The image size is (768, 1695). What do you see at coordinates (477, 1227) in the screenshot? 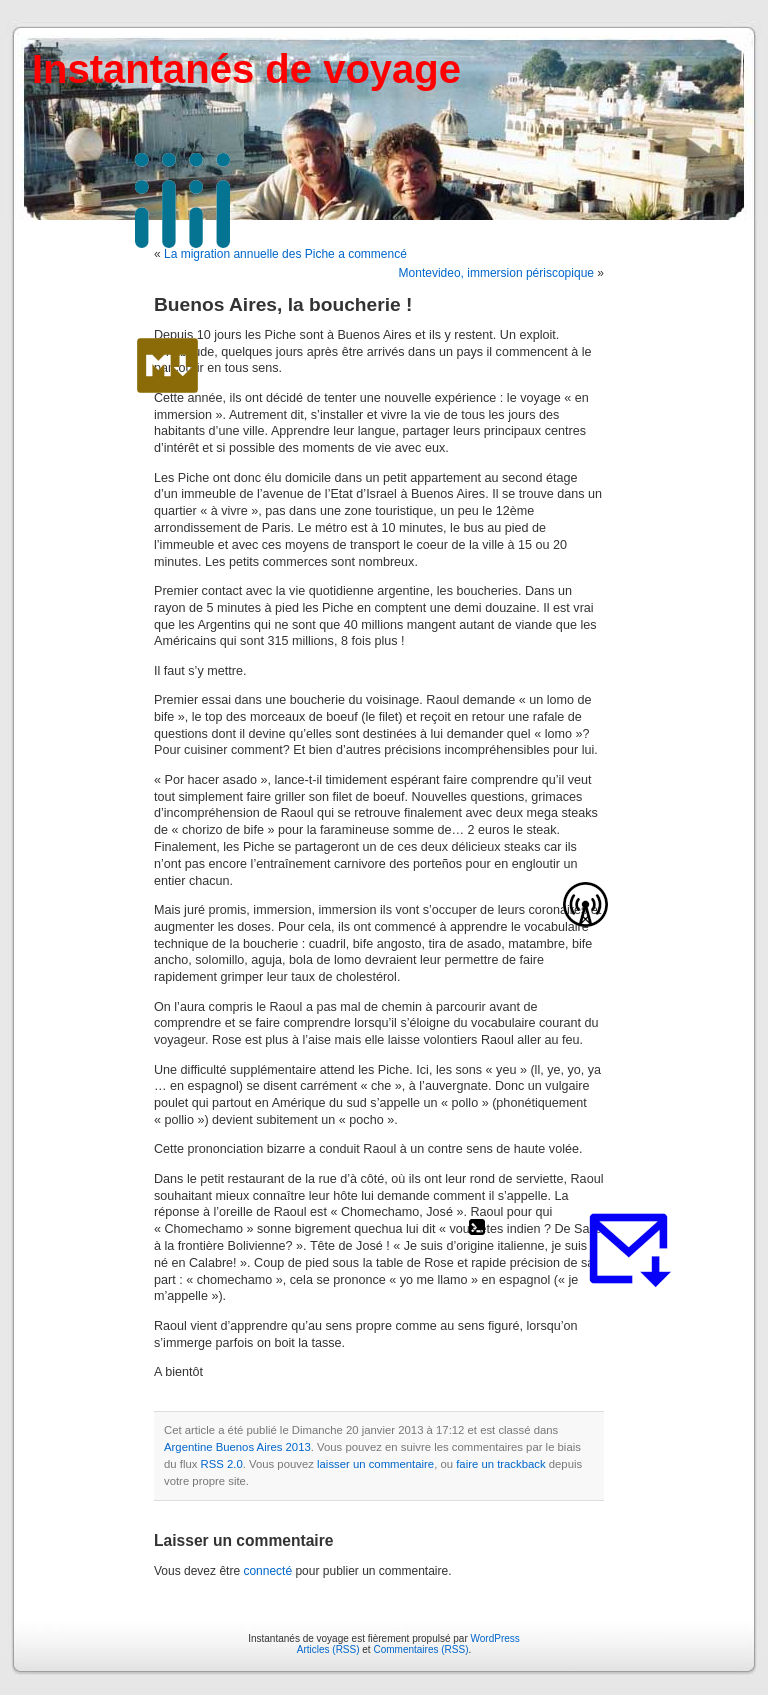
I see `visit the Educative learning platform` at bounding box center [477, 1227].